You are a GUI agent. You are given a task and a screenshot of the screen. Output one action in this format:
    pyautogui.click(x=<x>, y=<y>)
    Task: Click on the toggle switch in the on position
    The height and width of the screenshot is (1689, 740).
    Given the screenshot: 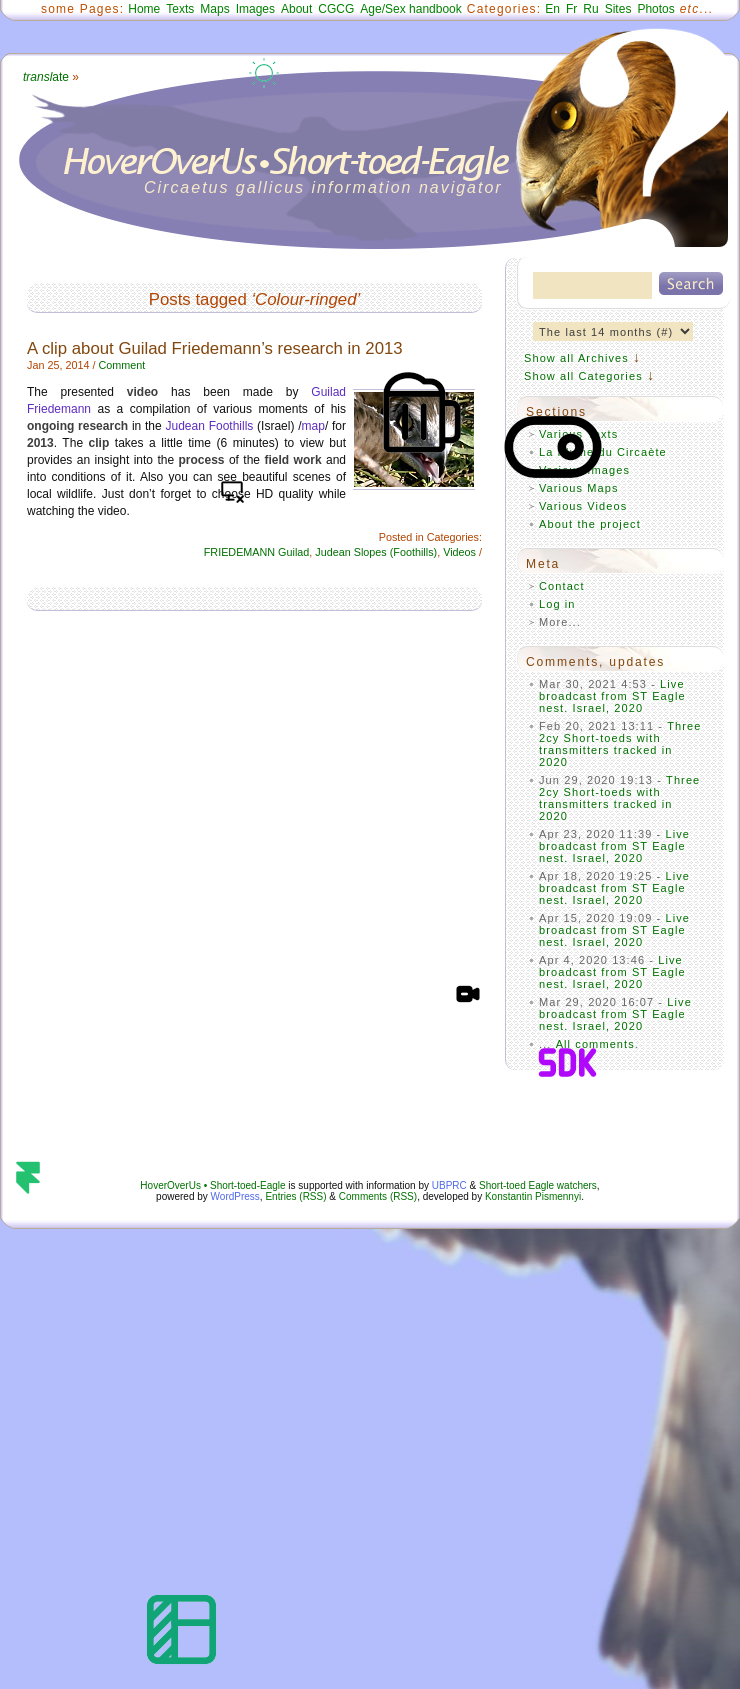 What is the action you would take?
    pyautogui.click(x=553, y=447)
    